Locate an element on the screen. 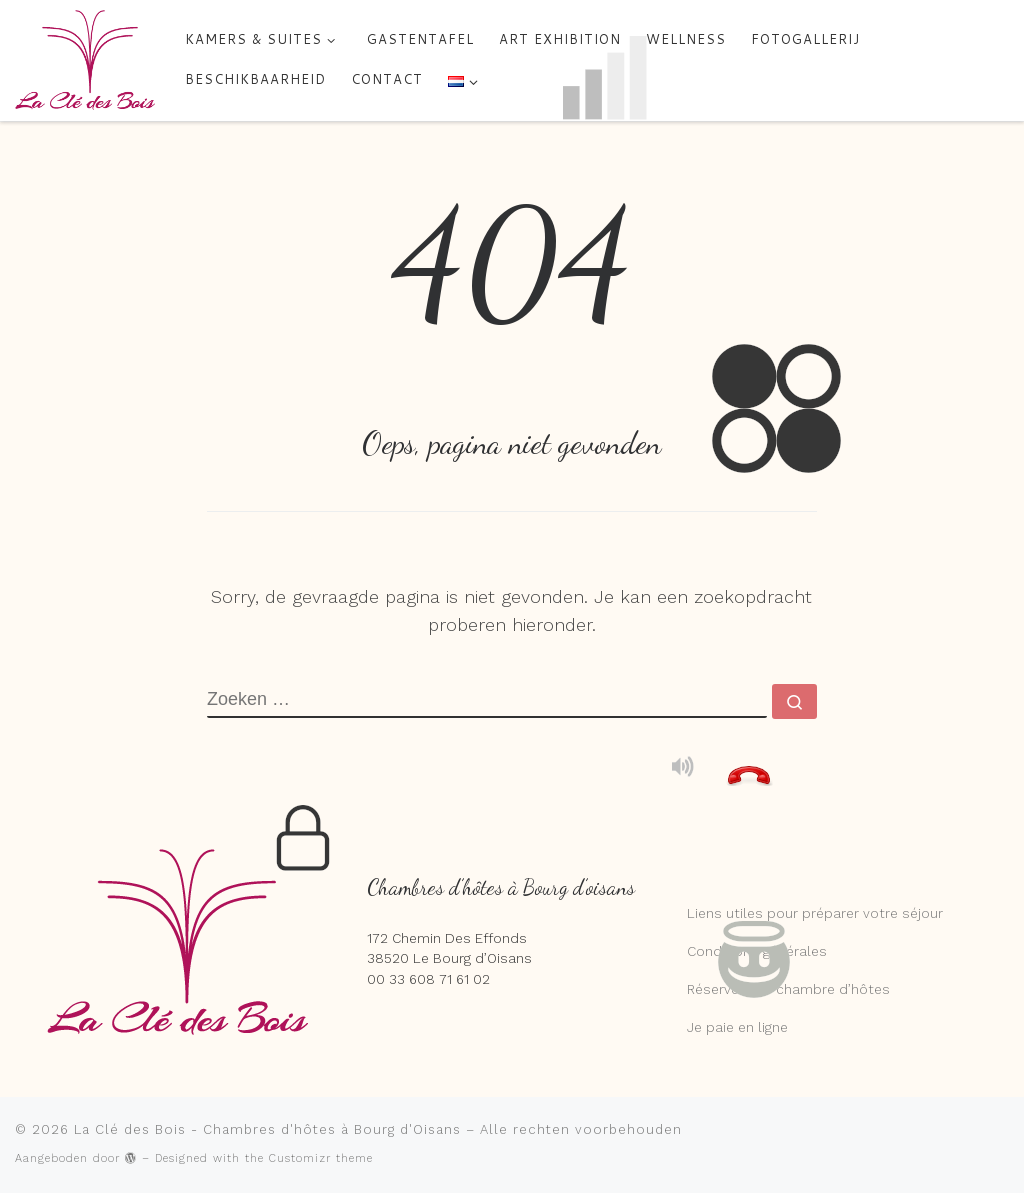  access screen lock settings is located at coordinates (303, 840).